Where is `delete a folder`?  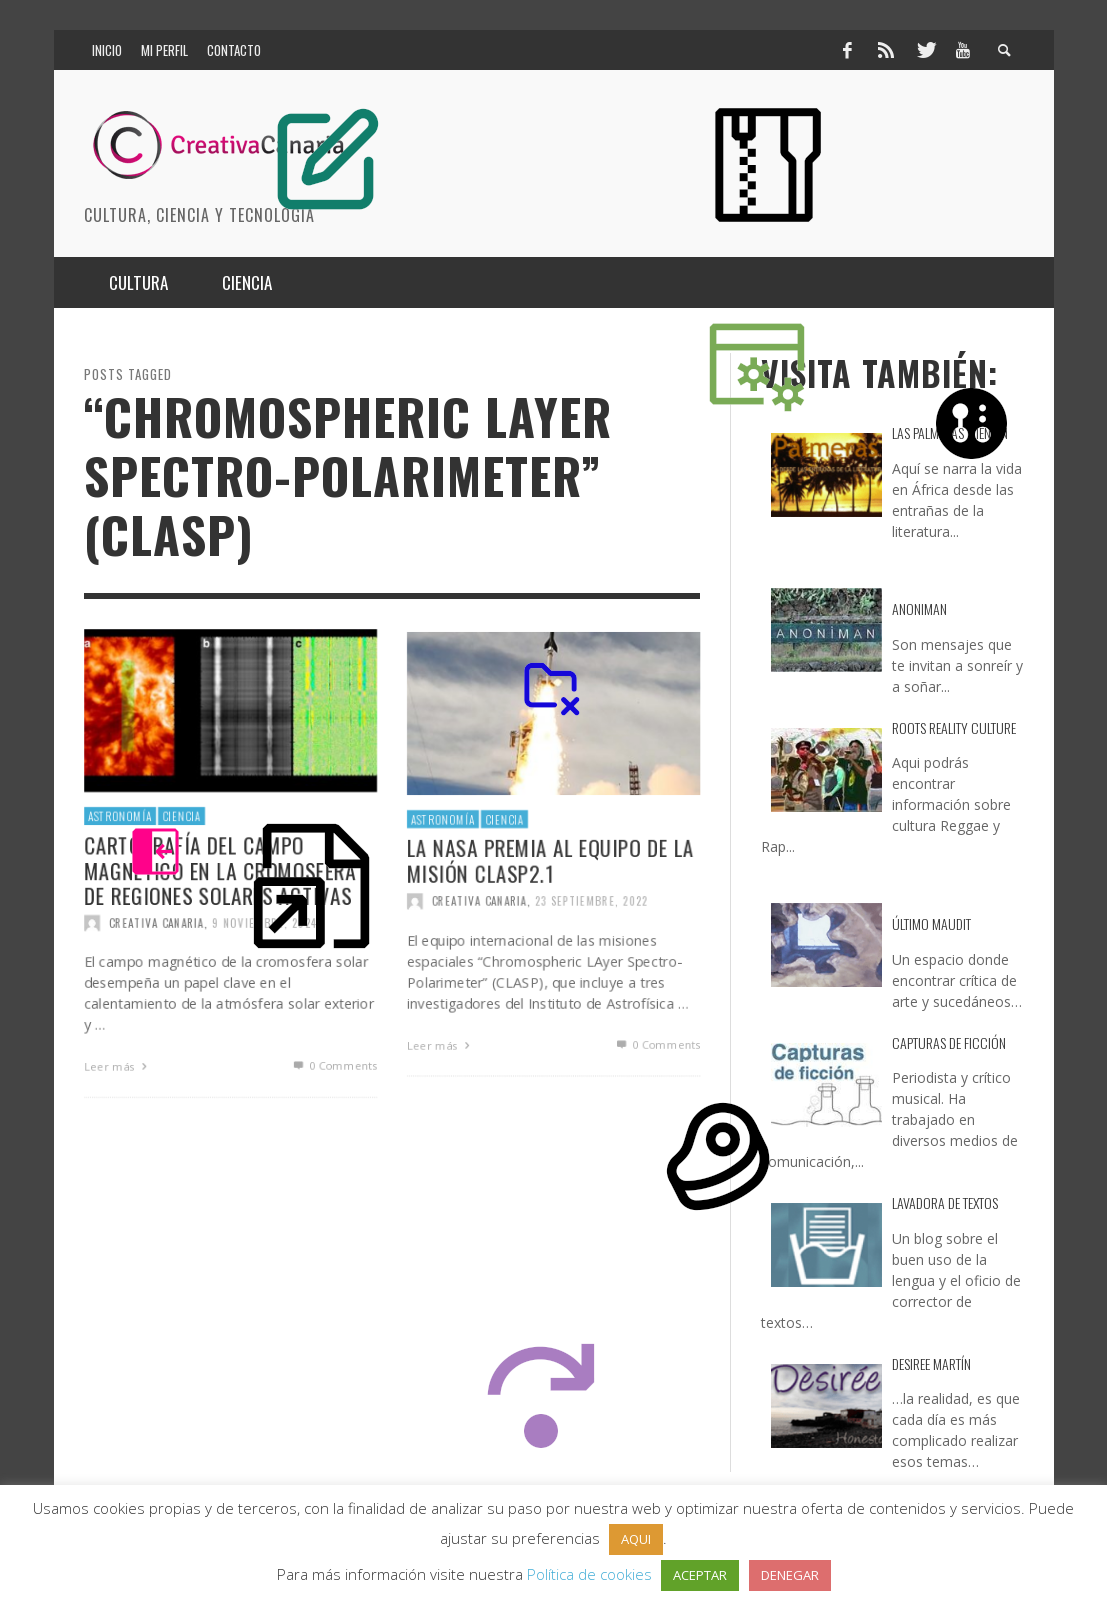 delete a folder is located at coordinates (550, 686).